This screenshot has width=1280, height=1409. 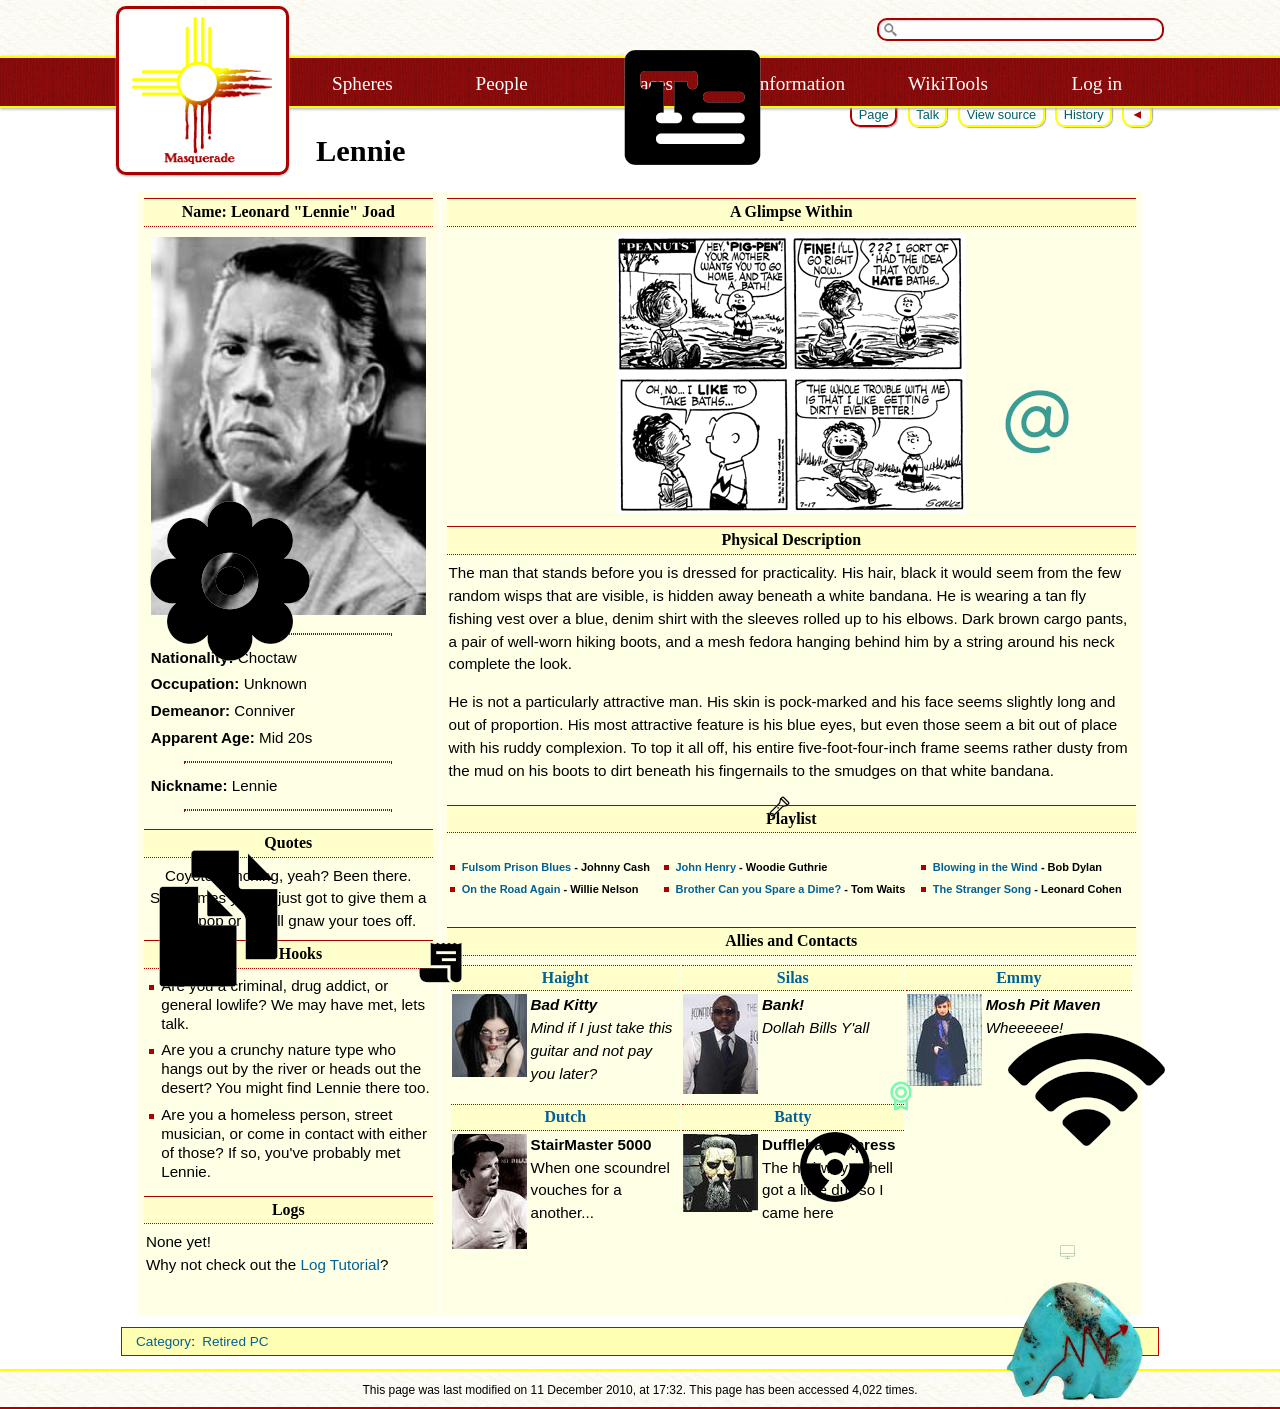 I want to click on mention a user in a post or comment, so click(x=1037, y=422).